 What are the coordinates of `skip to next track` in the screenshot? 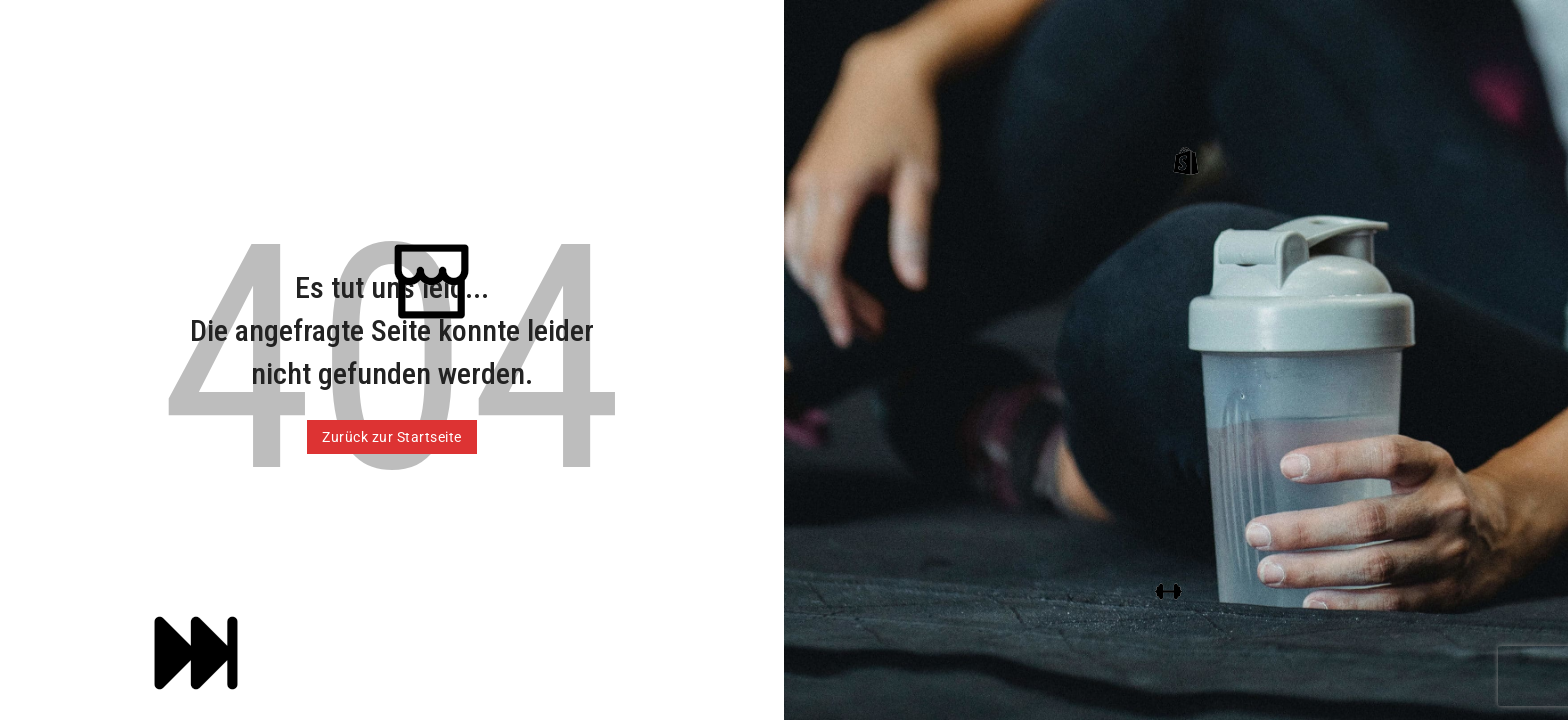 It's located at (196, 653).